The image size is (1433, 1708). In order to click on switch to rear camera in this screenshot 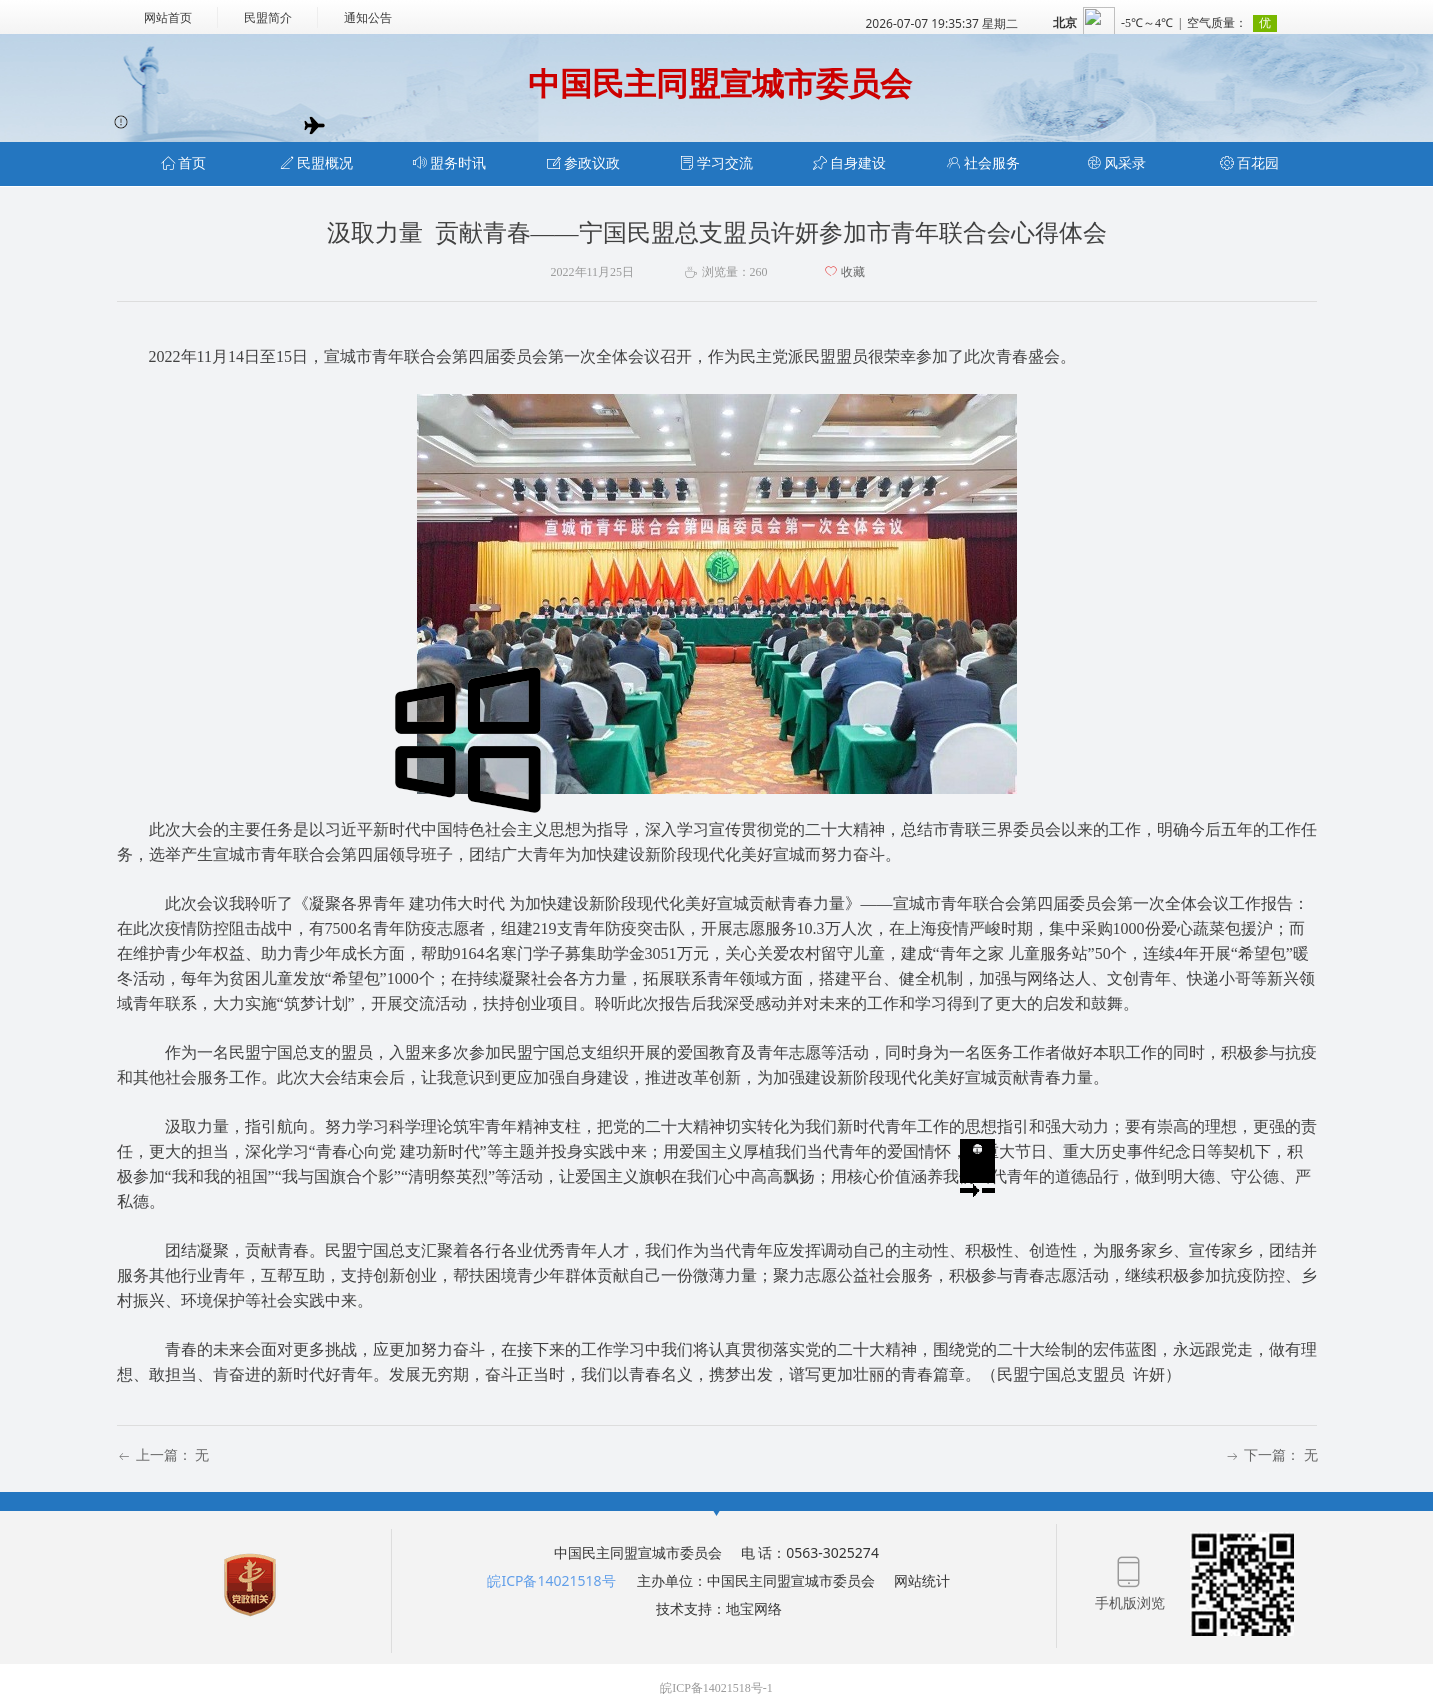, I will do `click(977, 1168)`.